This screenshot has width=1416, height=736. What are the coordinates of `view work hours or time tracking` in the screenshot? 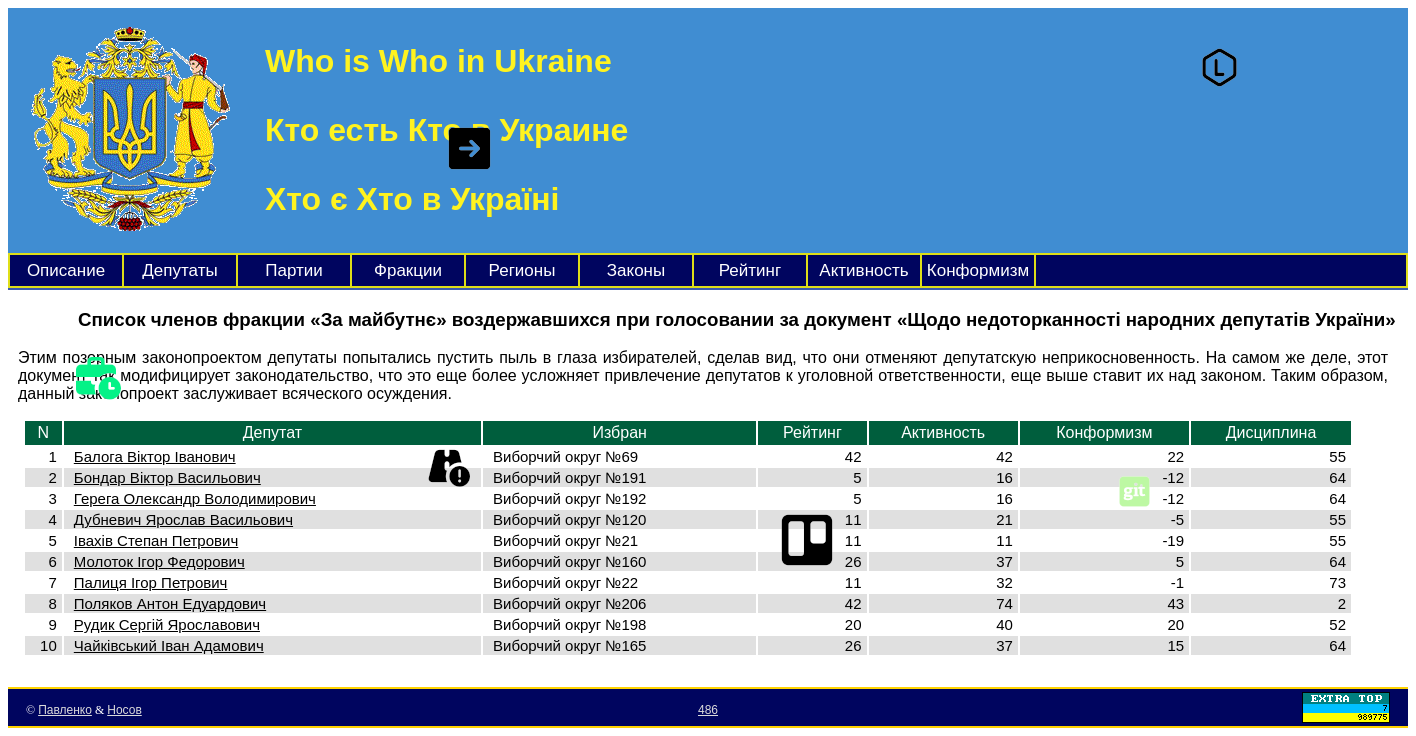 It's located at (96, 377).